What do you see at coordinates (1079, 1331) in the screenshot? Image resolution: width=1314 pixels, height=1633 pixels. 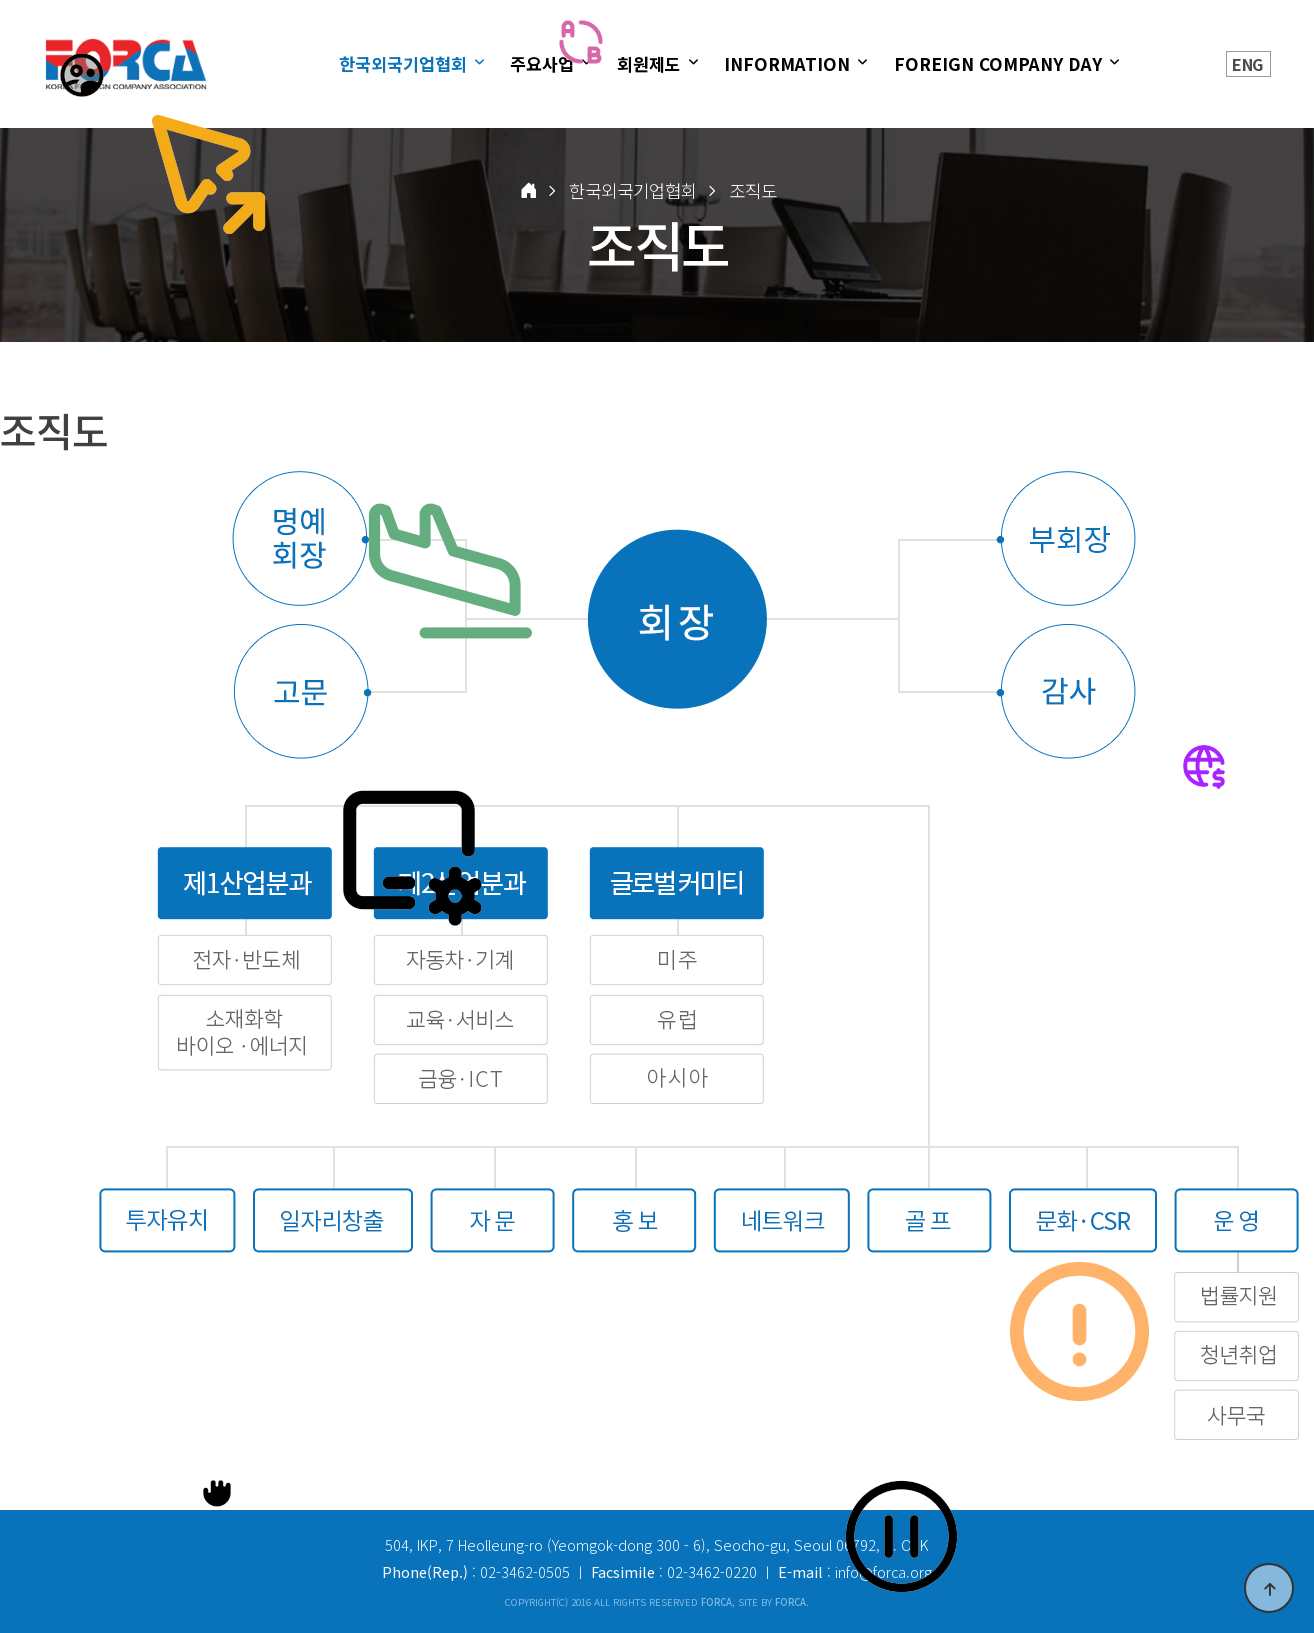 I see `indicates a warning or alert requiring attention` at bounding box center [1079, 1331].